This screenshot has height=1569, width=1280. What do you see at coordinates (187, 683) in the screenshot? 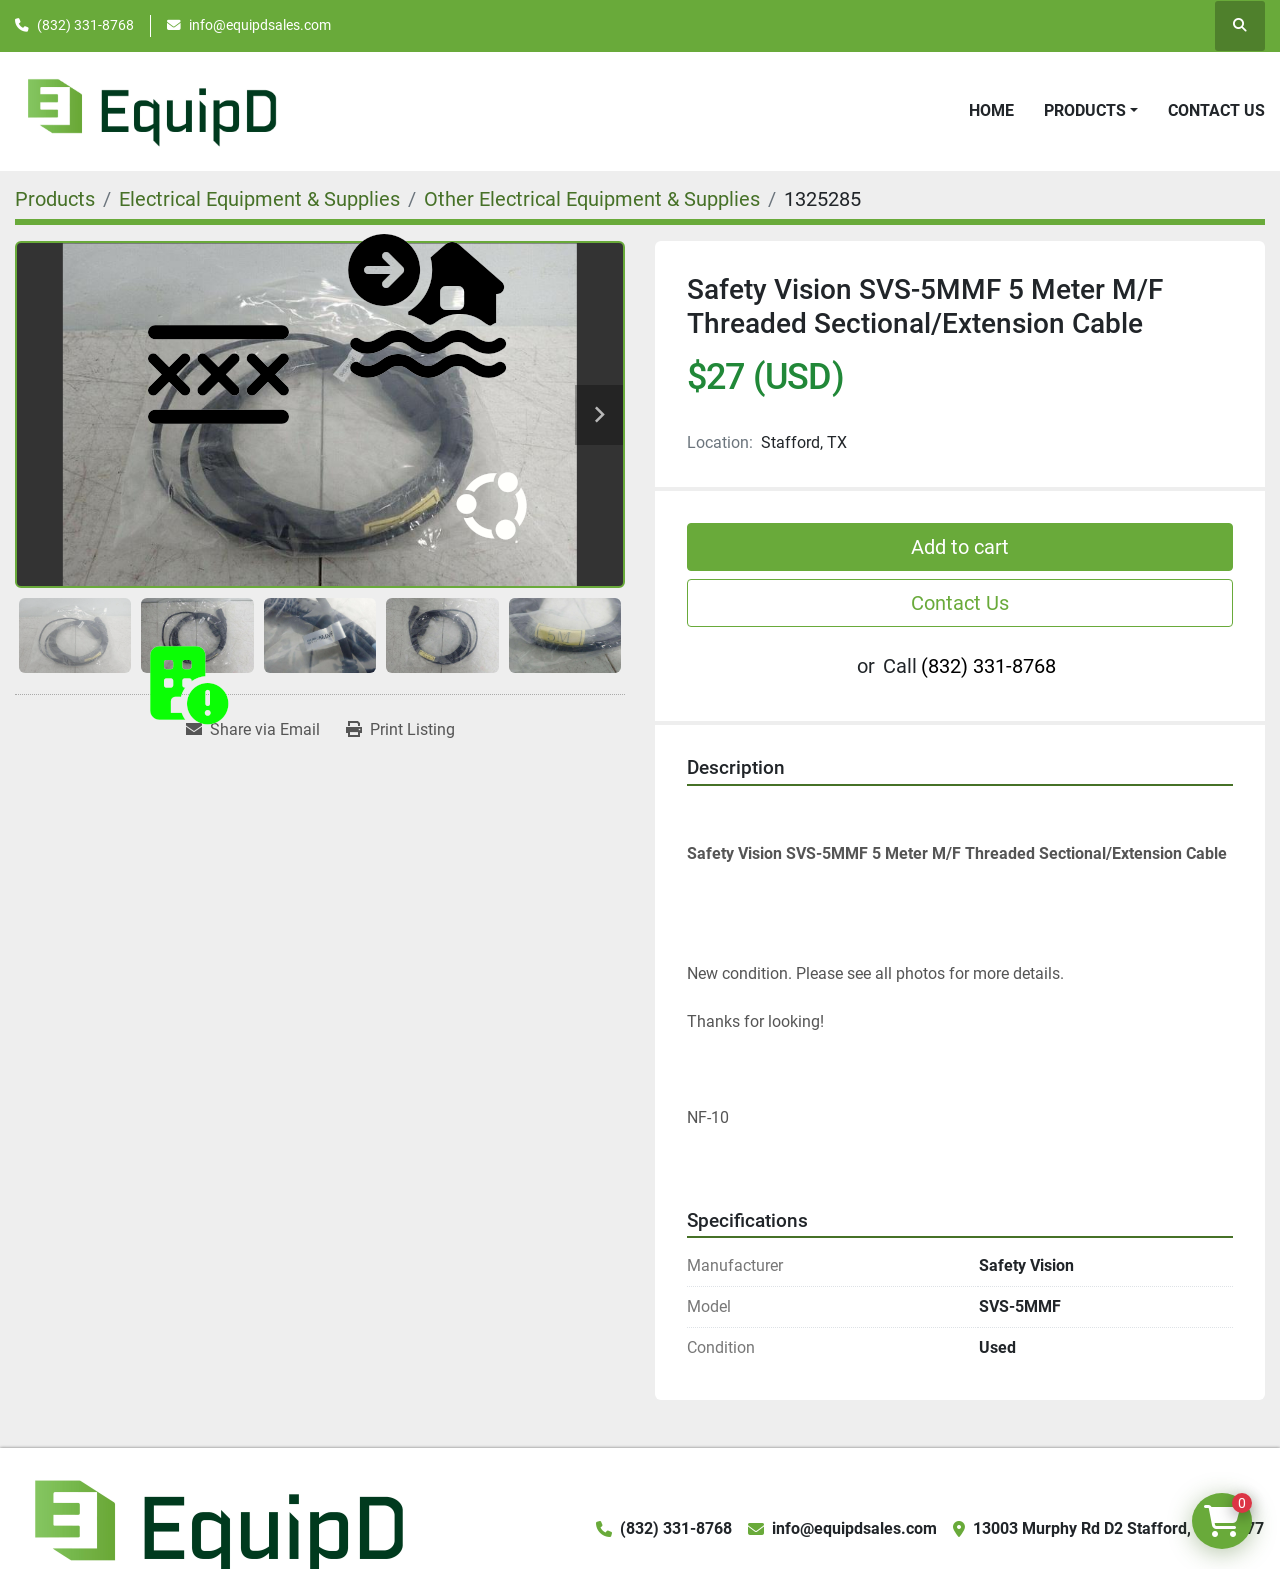
I see `building or property alert notification` at bounding box center [187, 683].